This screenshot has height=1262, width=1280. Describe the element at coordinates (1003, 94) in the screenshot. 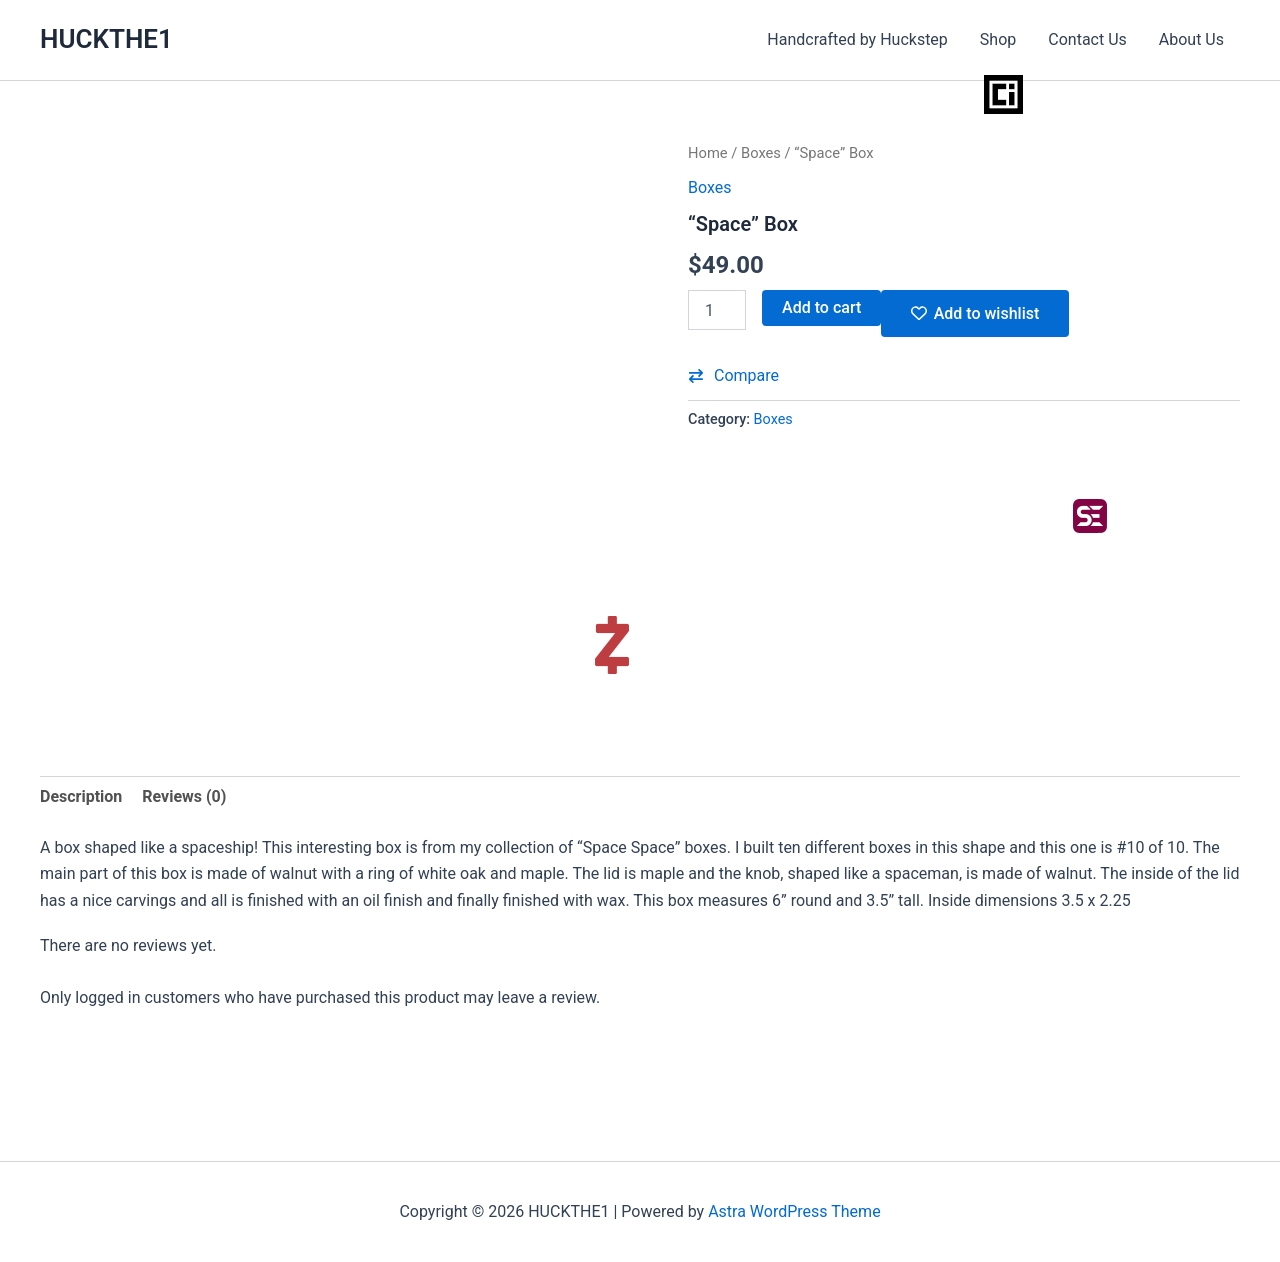

I see `open container initiative (OCI) logo` at that location.